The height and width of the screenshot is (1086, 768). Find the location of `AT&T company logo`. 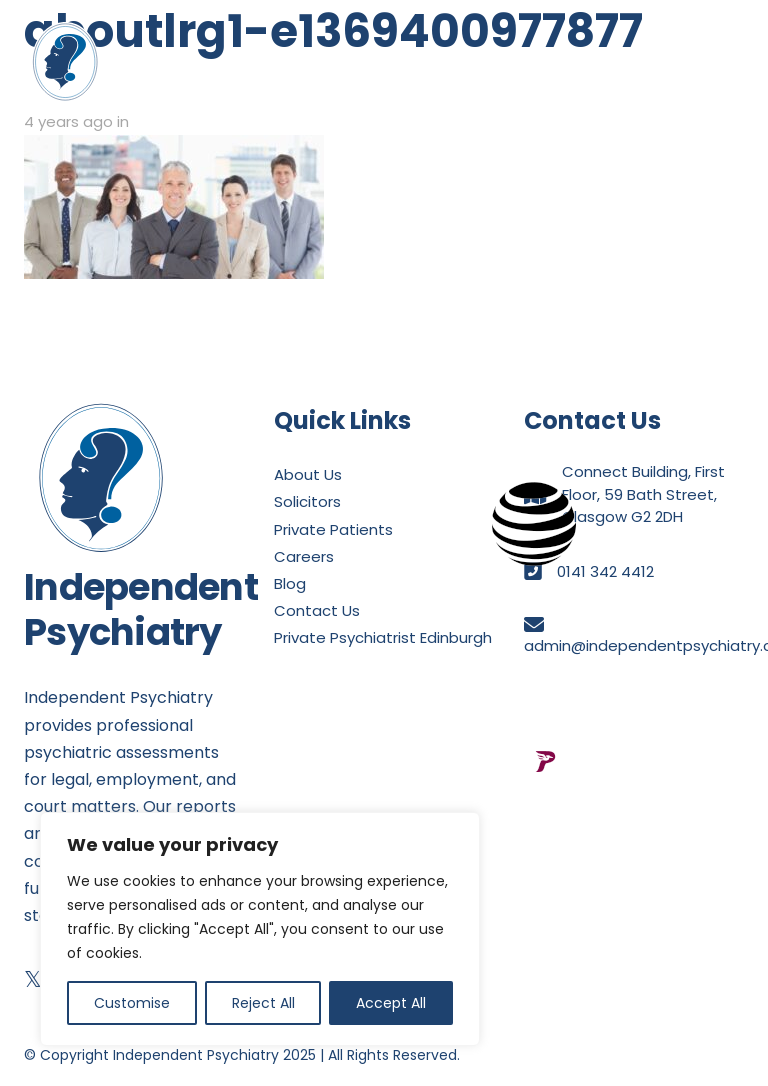

AT&T company logo is located at coordinates (534, 524).